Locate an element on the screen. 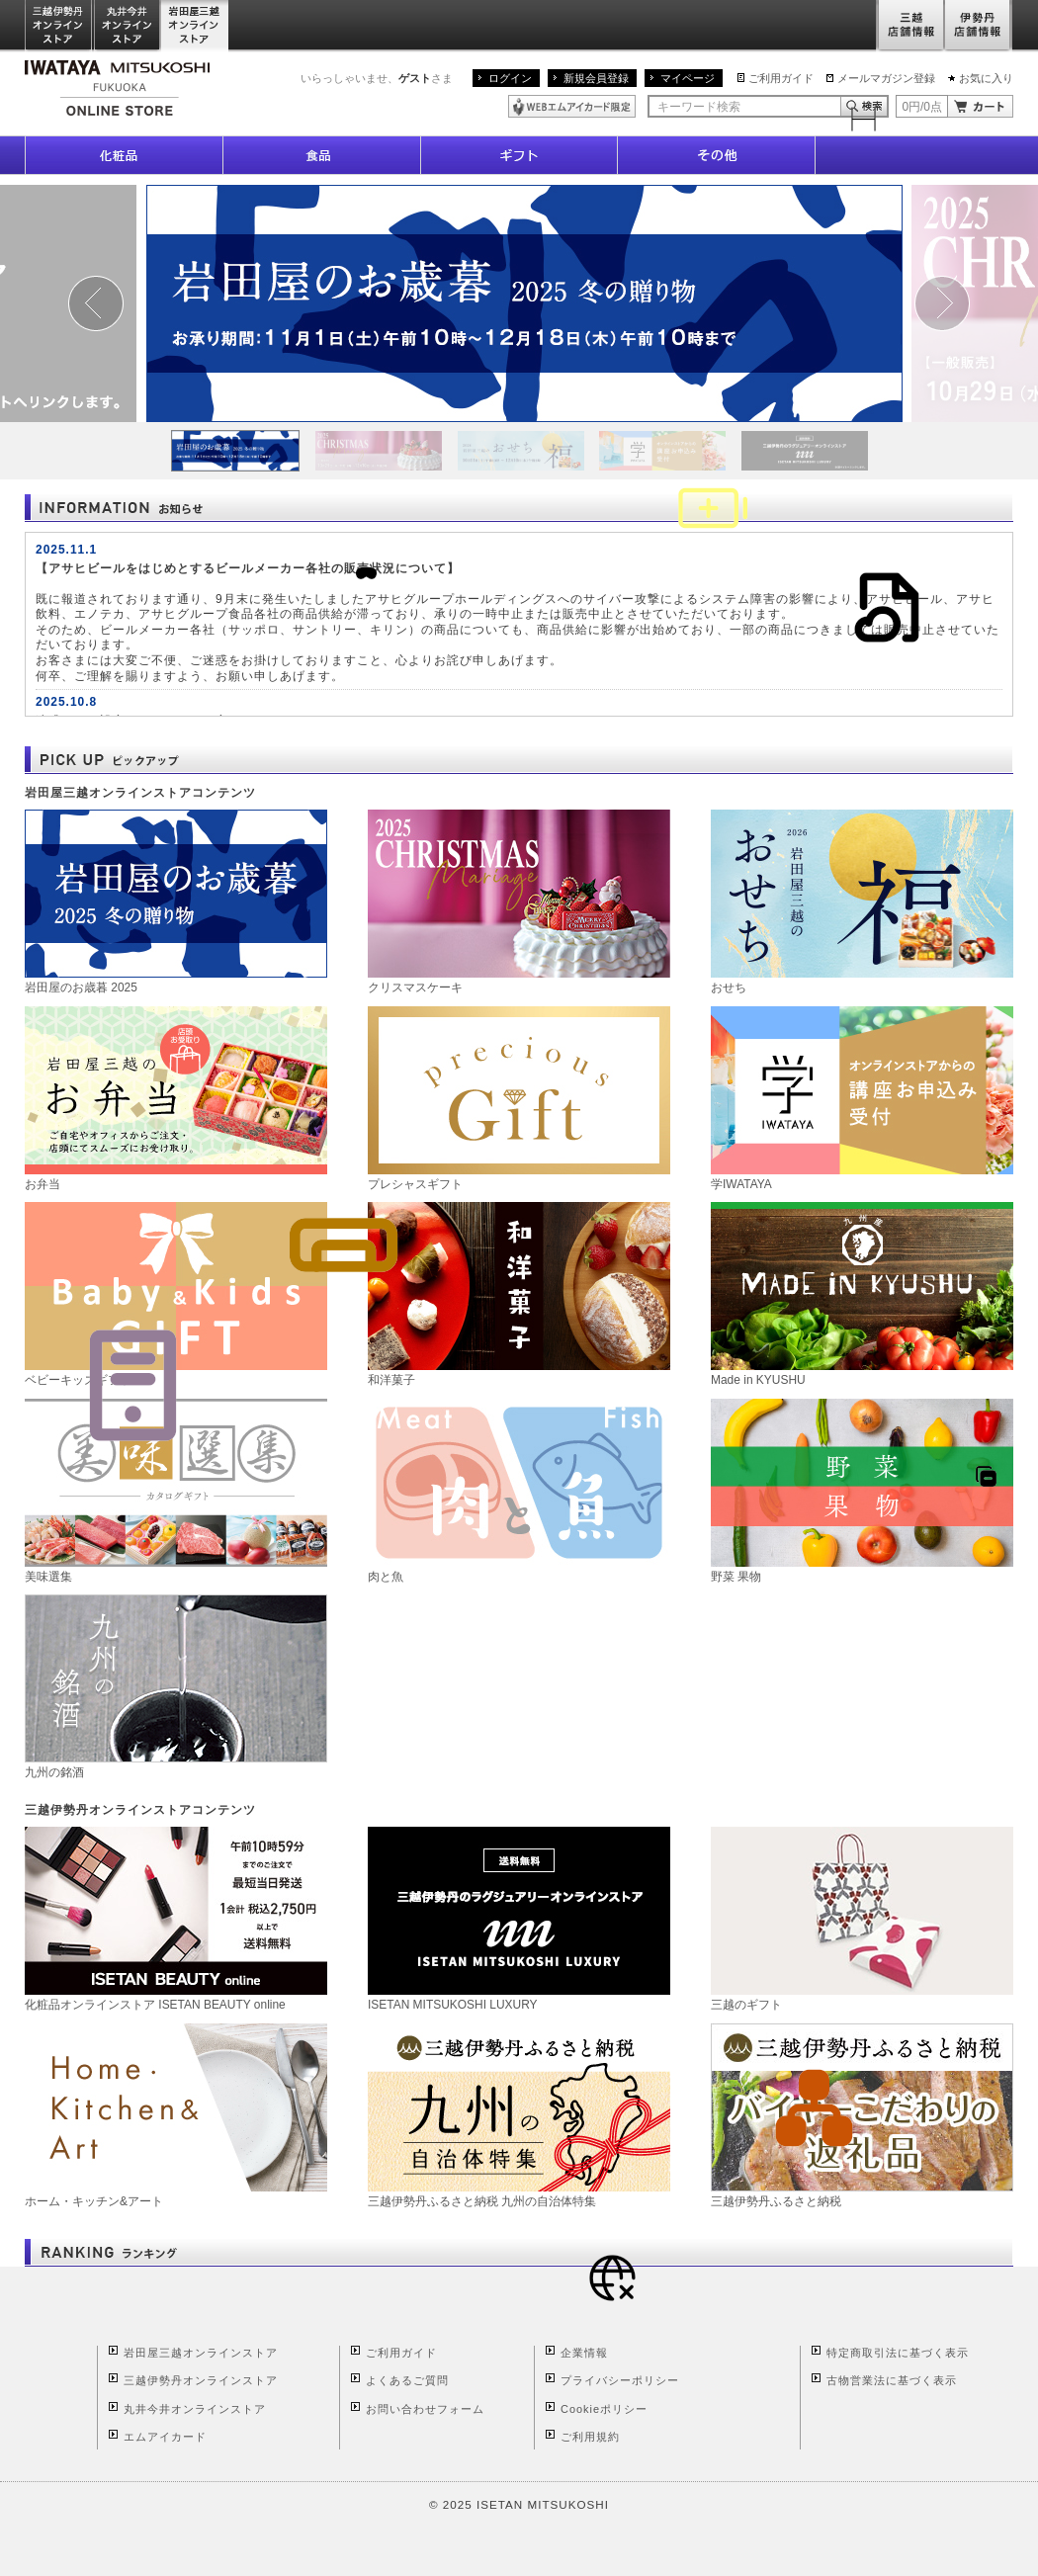 The image size is (1038, 2576). add or extend battery life is located at coordinates (712, 508).